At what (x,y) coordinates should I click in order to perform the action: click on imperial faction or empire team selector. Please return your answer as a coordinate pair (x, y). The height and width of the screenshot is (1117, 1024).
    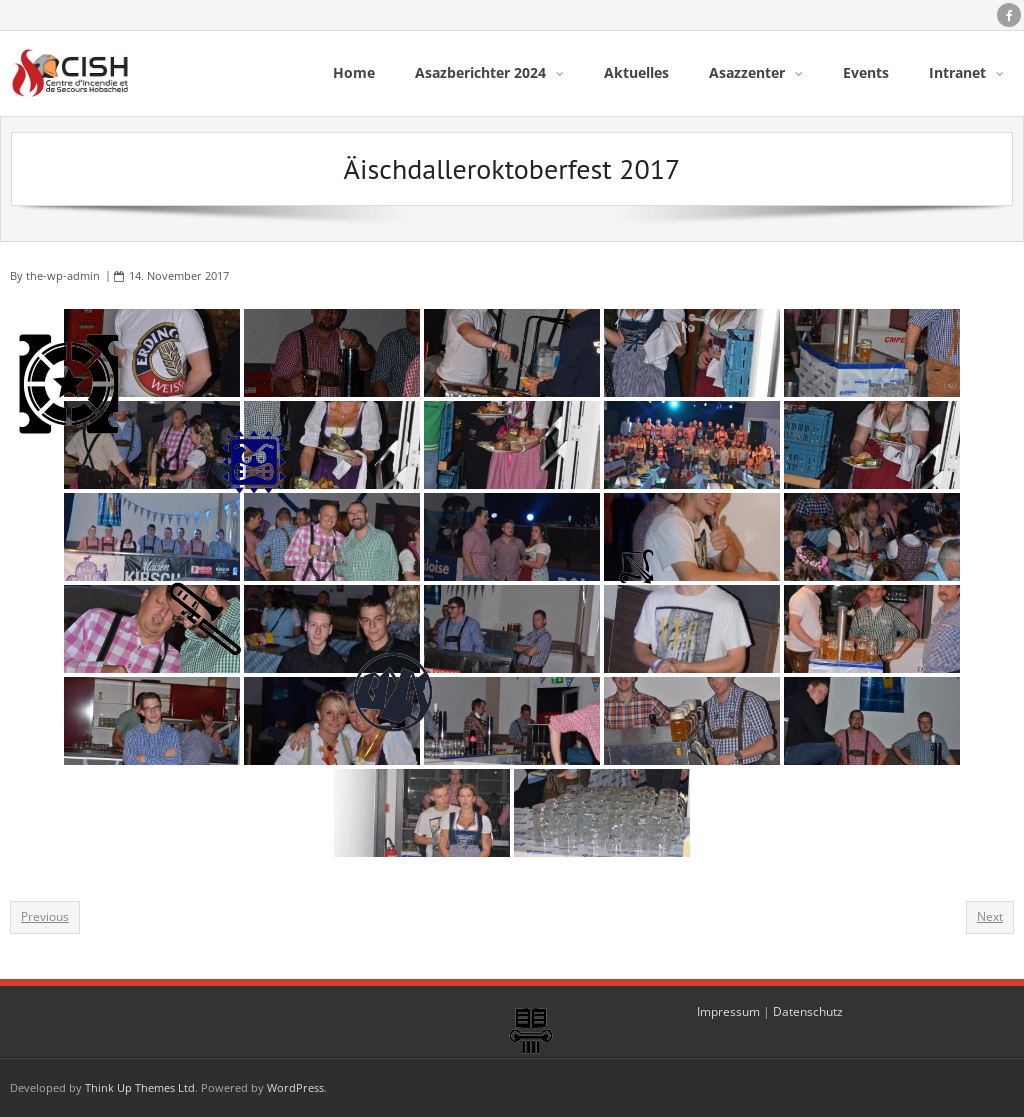
    Looking at the image, I should click on (69, 384).